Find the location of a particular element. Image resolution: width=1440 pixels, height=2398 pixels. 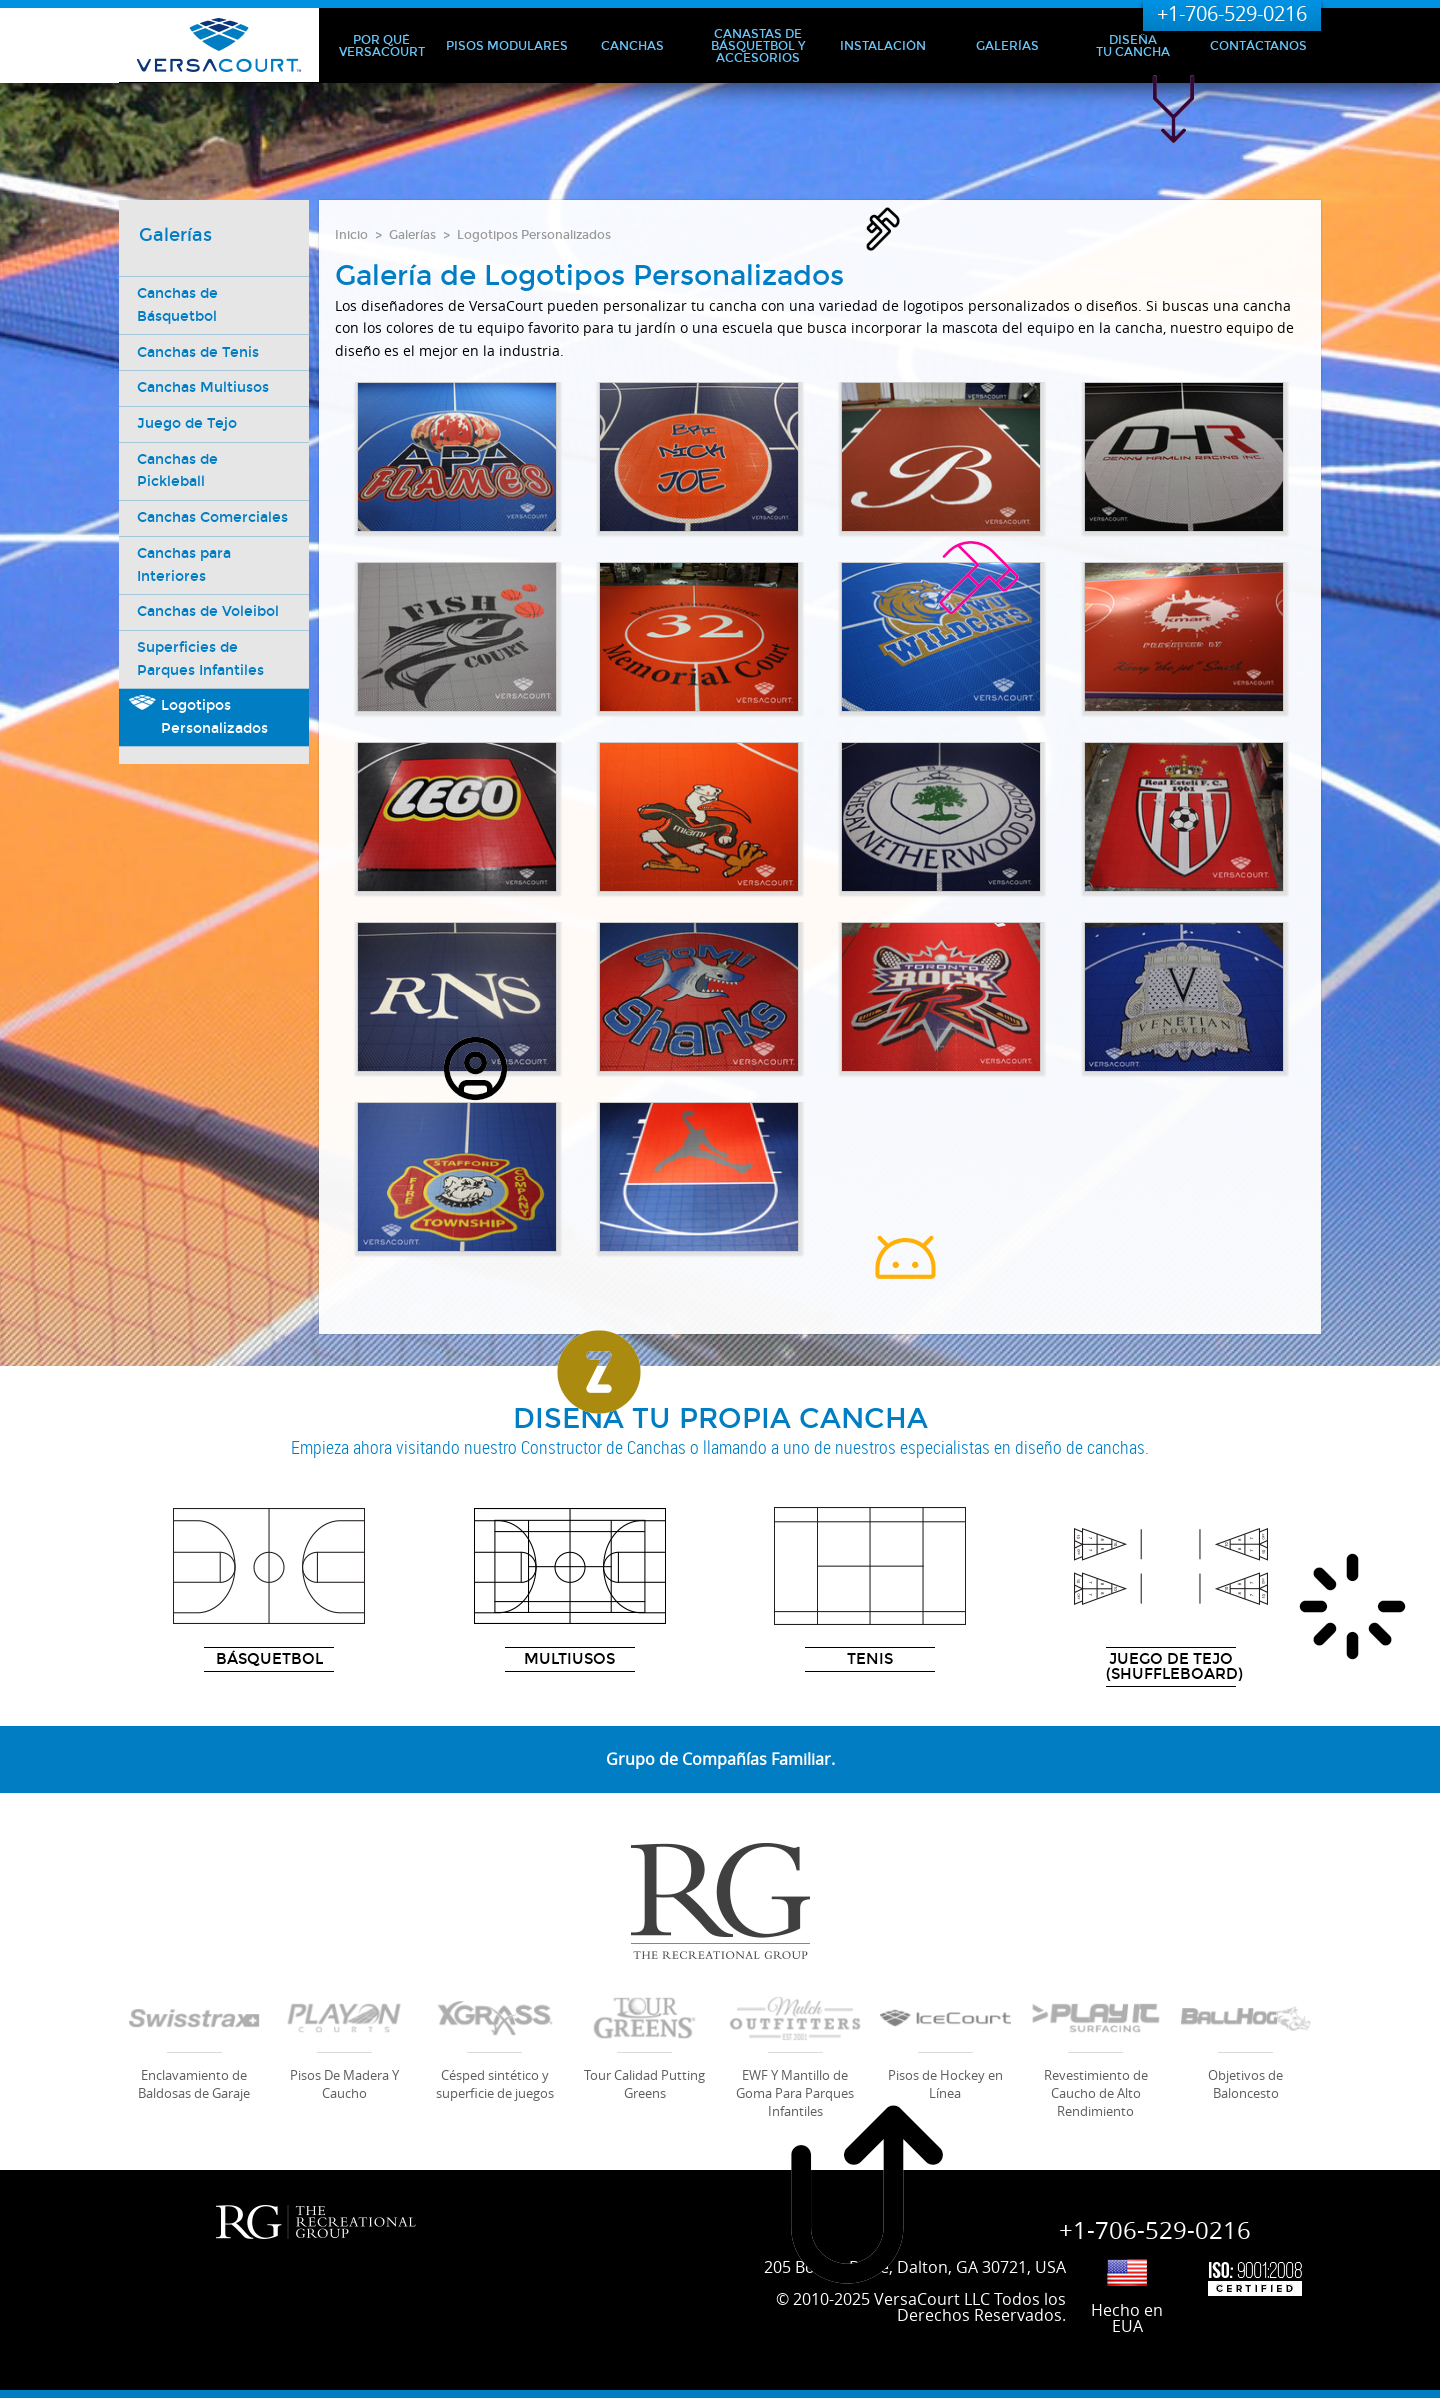

android operating system indicator is located at coordinates (905, 1259).